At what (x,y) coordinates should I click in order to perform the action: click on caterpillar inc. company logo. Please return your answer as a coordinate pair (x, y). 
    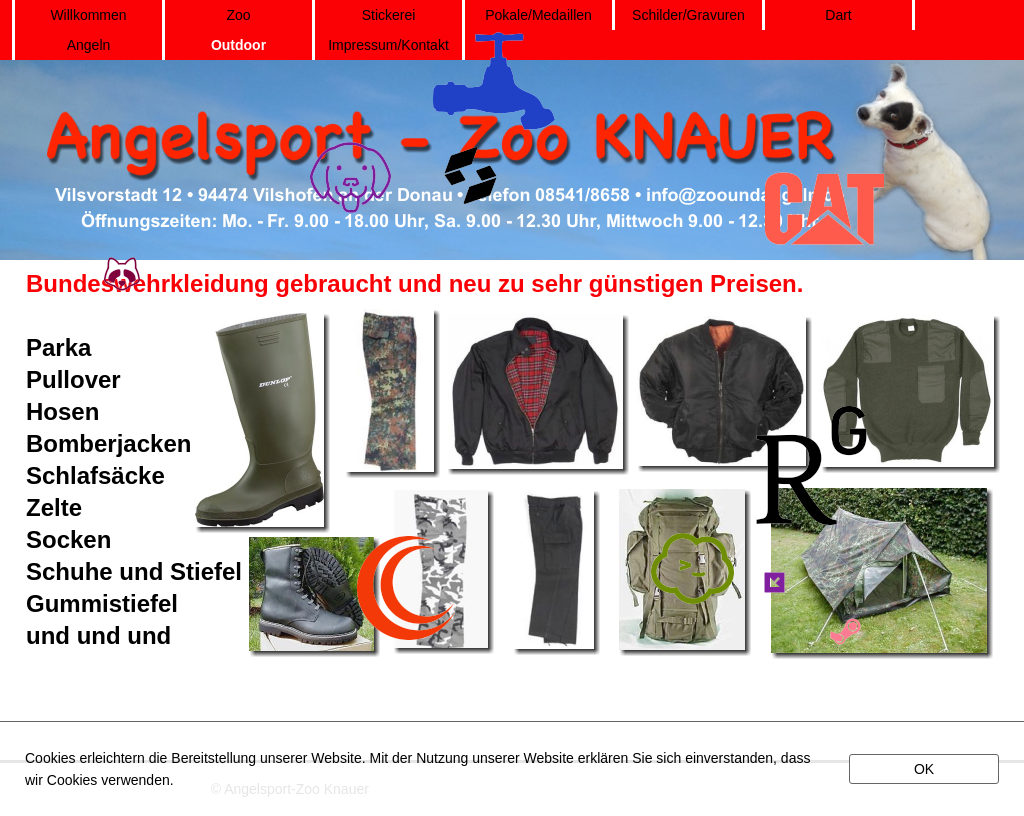
    Looking at the image, I should click on (824, 208).